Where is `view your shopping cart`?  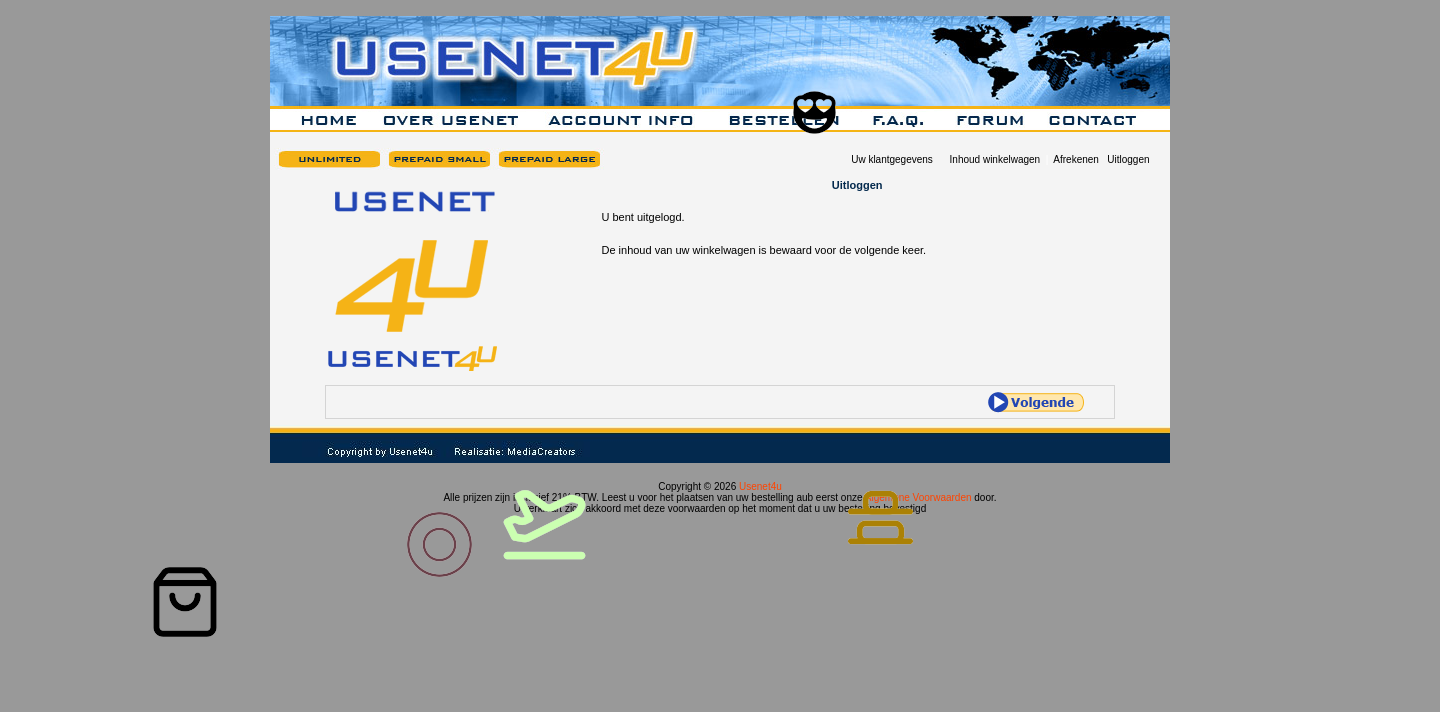 view your shopping cart is located at coordinates (185, 602).